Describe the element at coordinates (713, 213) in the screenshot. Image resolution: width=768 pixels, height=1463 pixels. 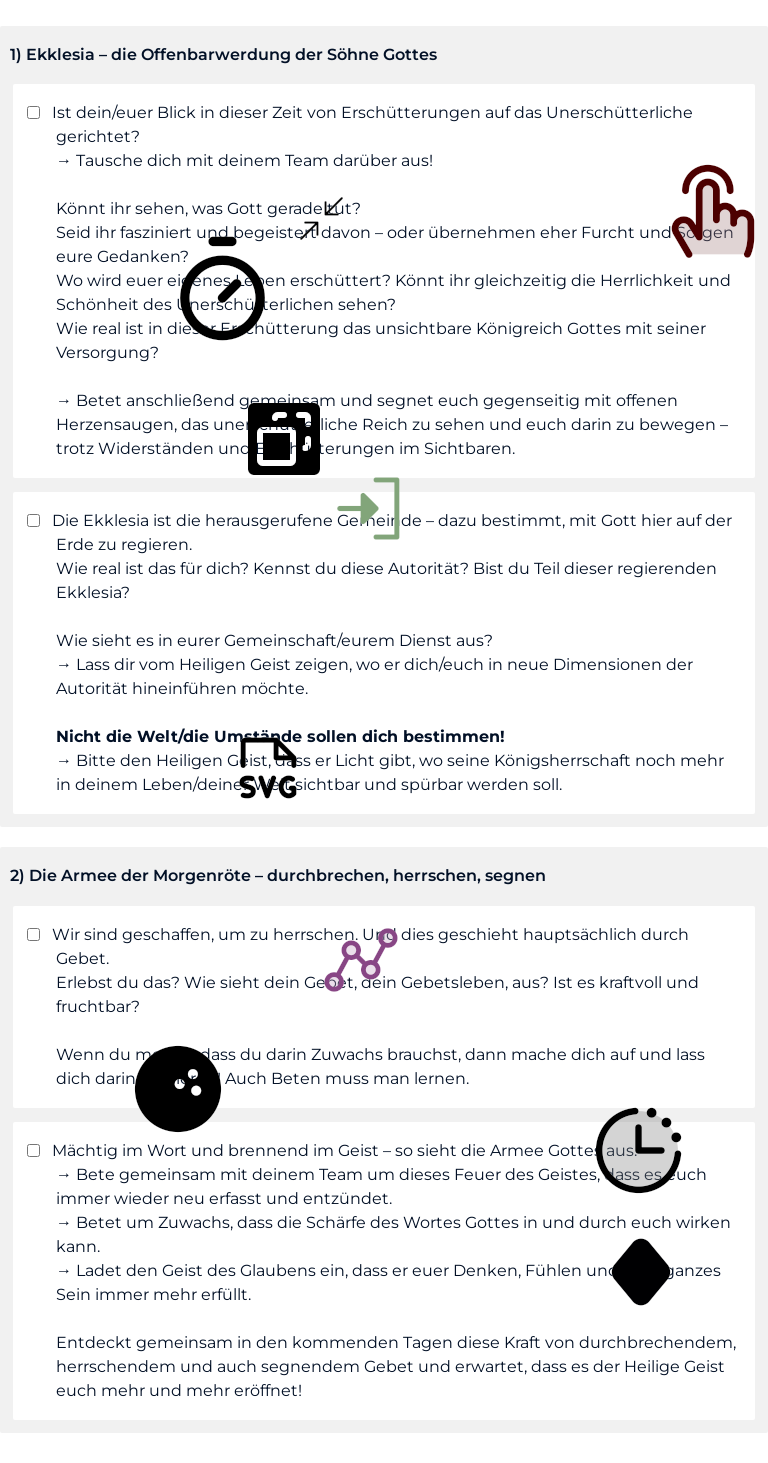
I see `tap to interact with this element` at that location.